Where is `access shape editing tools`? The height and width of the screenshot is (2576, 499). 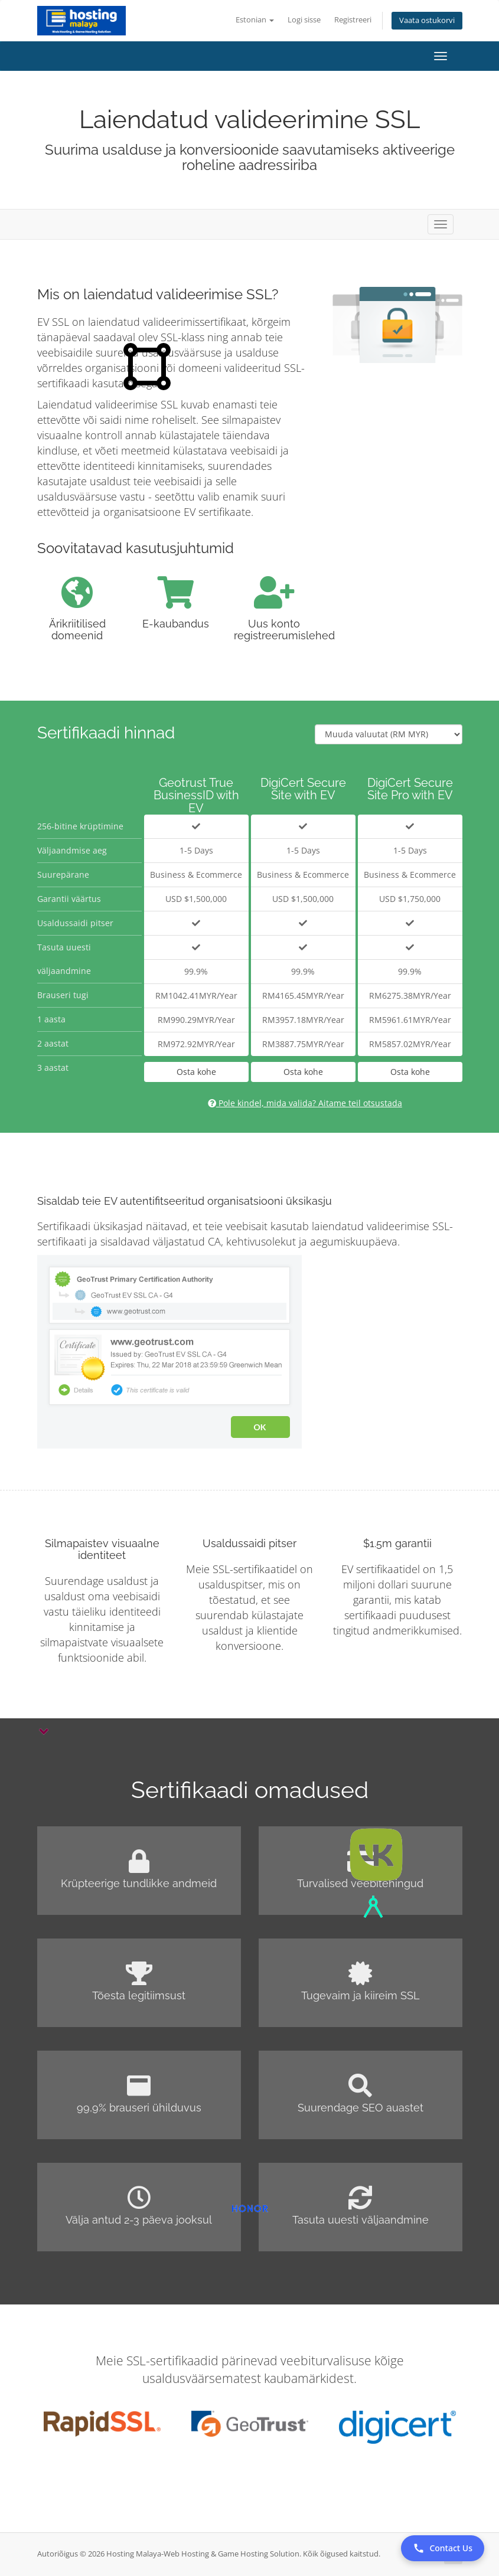 access shape editing tools is located at coordinates (147, 367).